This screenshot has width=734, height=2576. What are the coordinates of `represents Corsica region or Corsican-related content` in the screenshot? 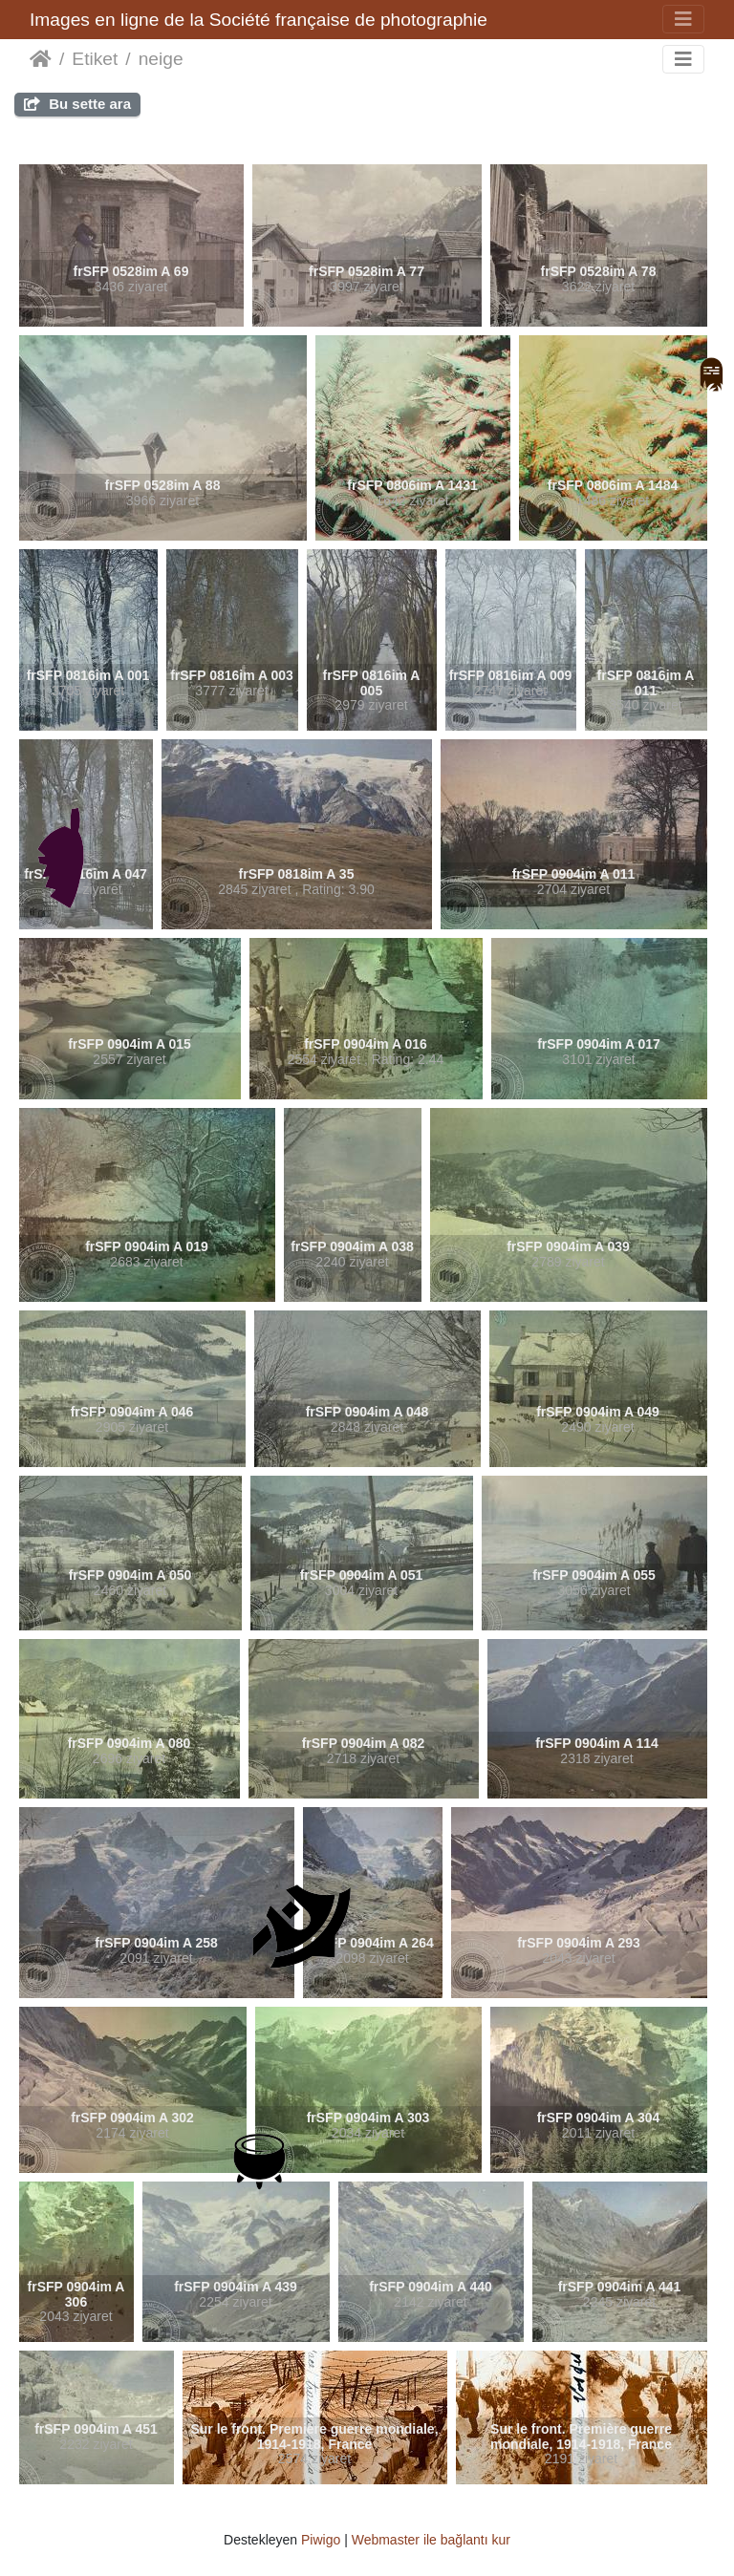 It's located at (60, 858).